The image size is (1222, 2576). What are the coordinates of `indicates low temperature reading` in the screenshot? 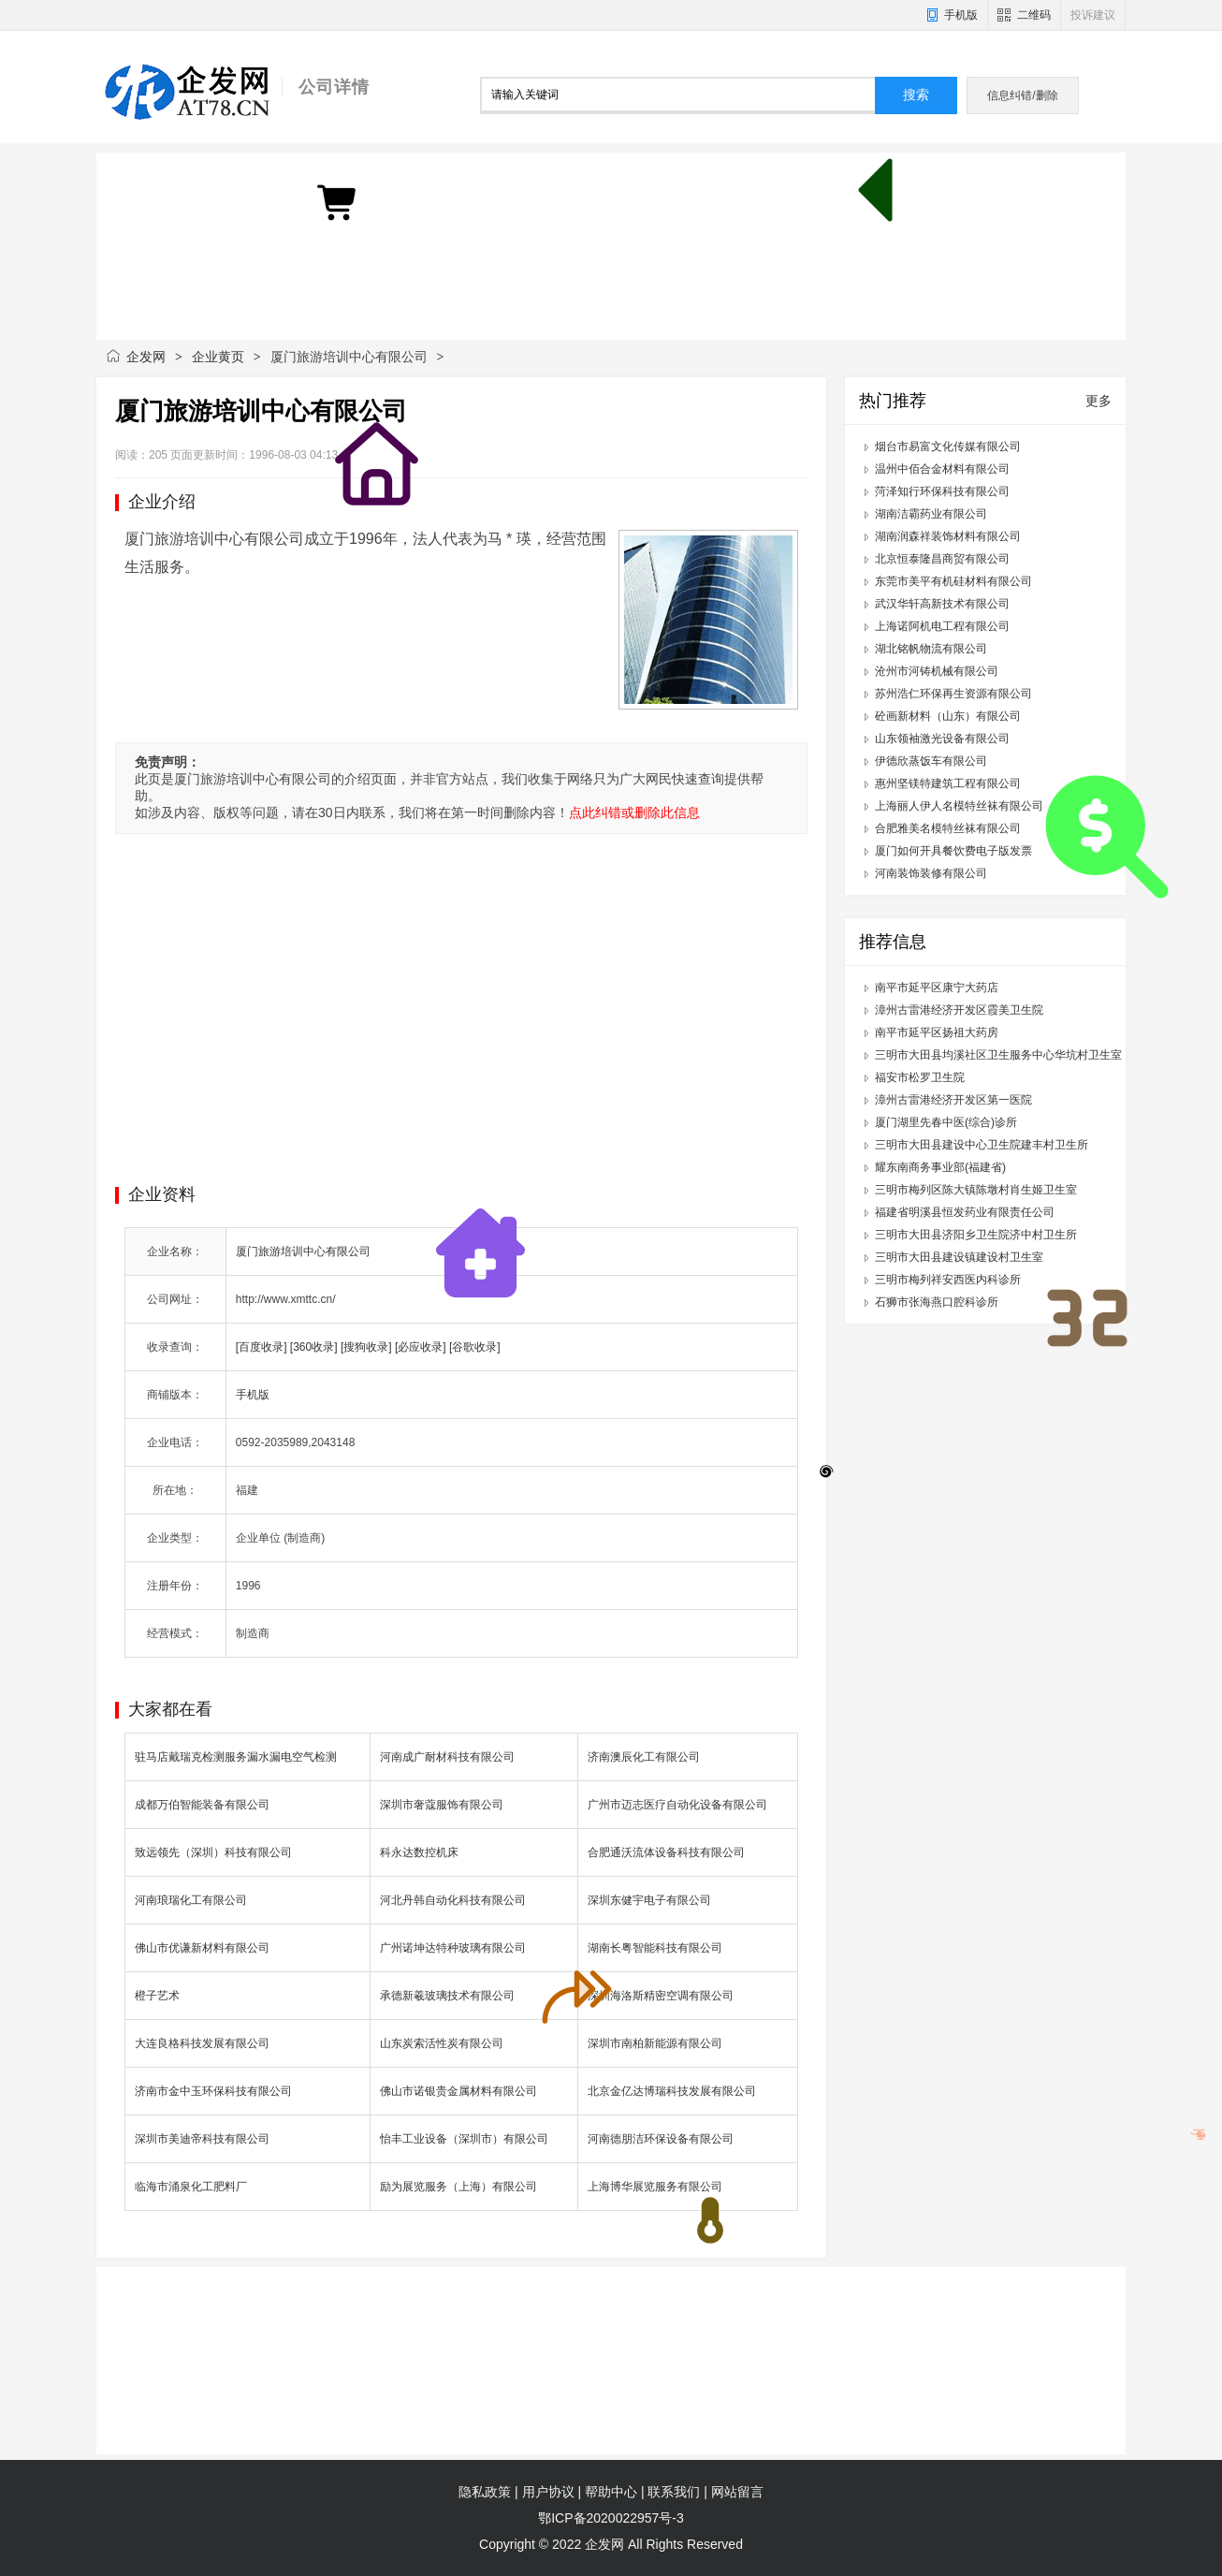 It's located at (710, 2220).